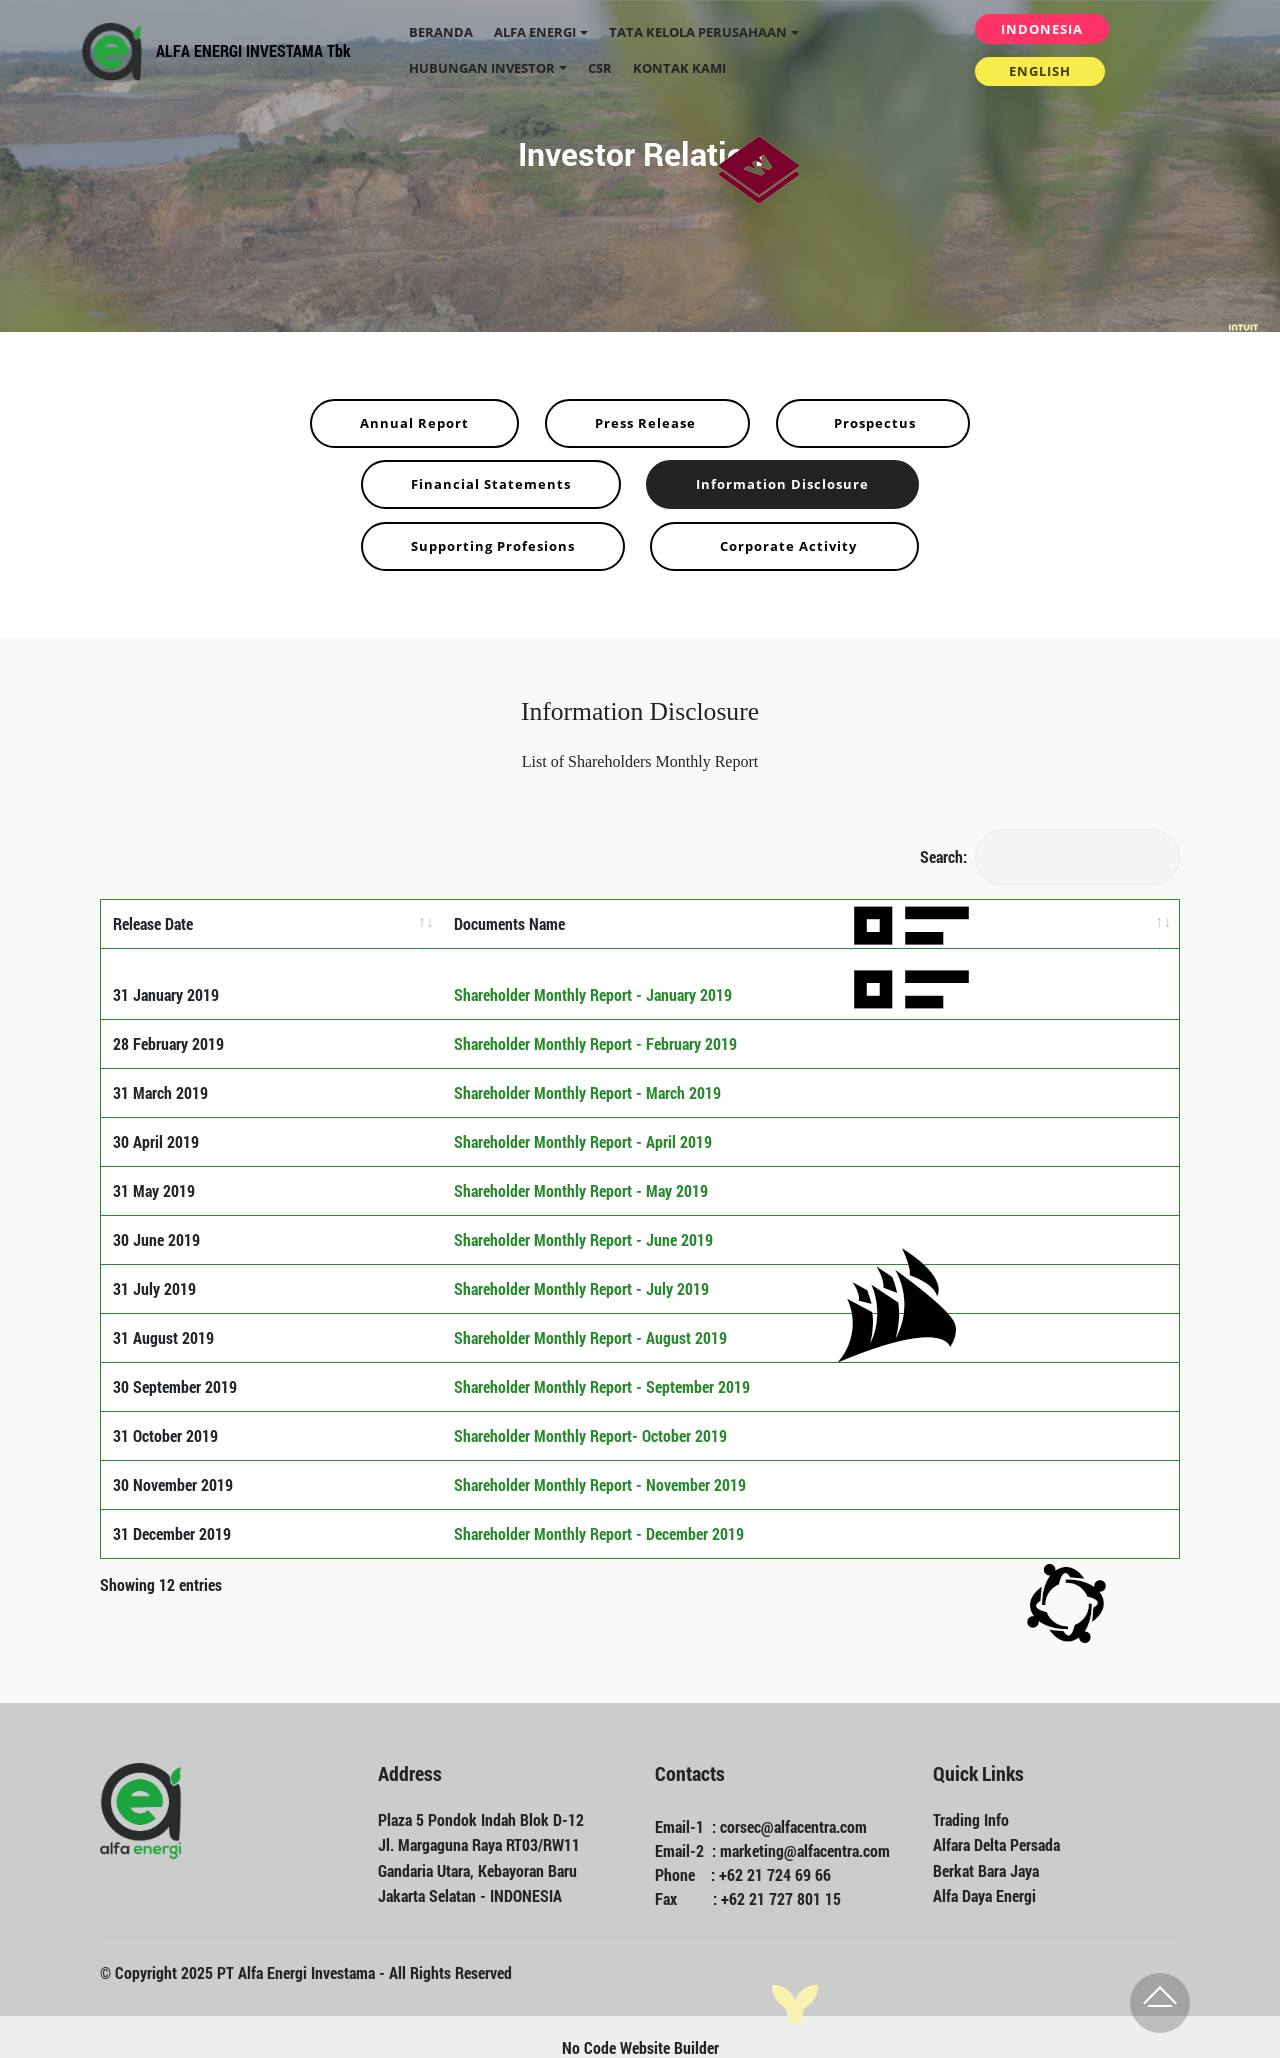  I want to click on view completed tasks in a checklist, so click(911, 957).